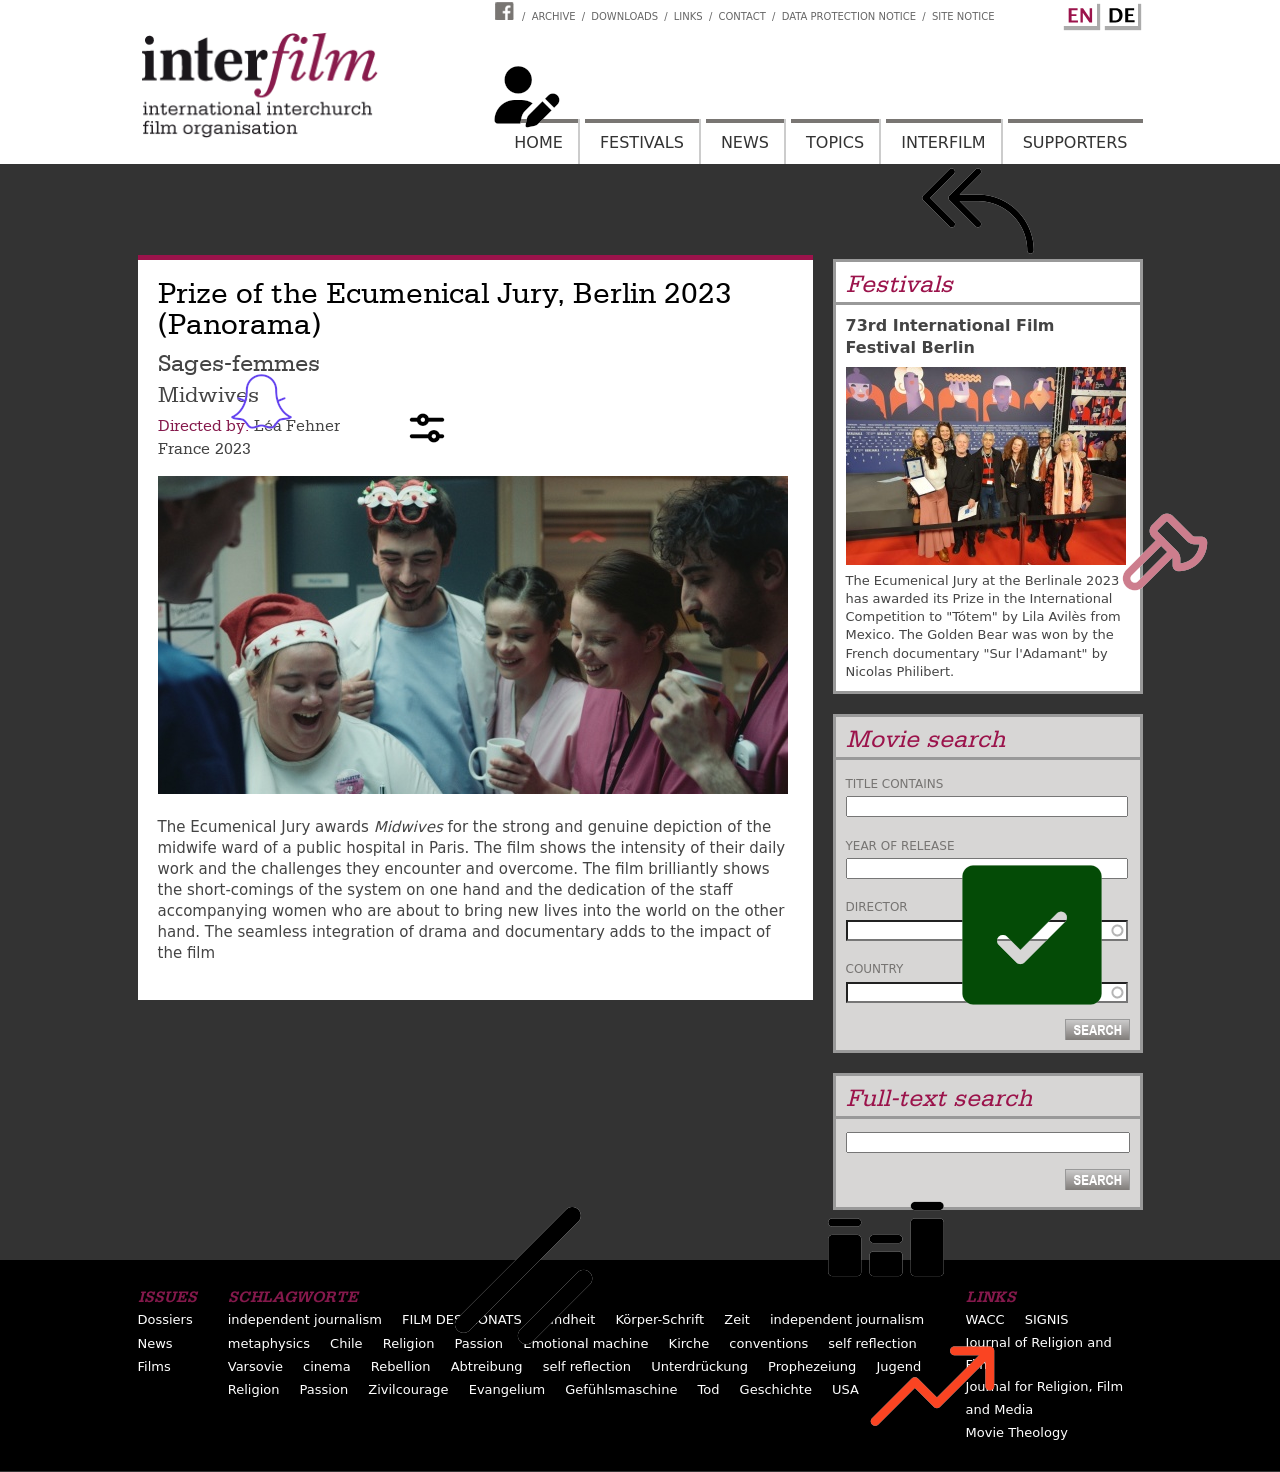  What do you see at coordinates (427, 428) in the screenshot?
I see `adjust settings or preferences` at bounding box center [427, 428].